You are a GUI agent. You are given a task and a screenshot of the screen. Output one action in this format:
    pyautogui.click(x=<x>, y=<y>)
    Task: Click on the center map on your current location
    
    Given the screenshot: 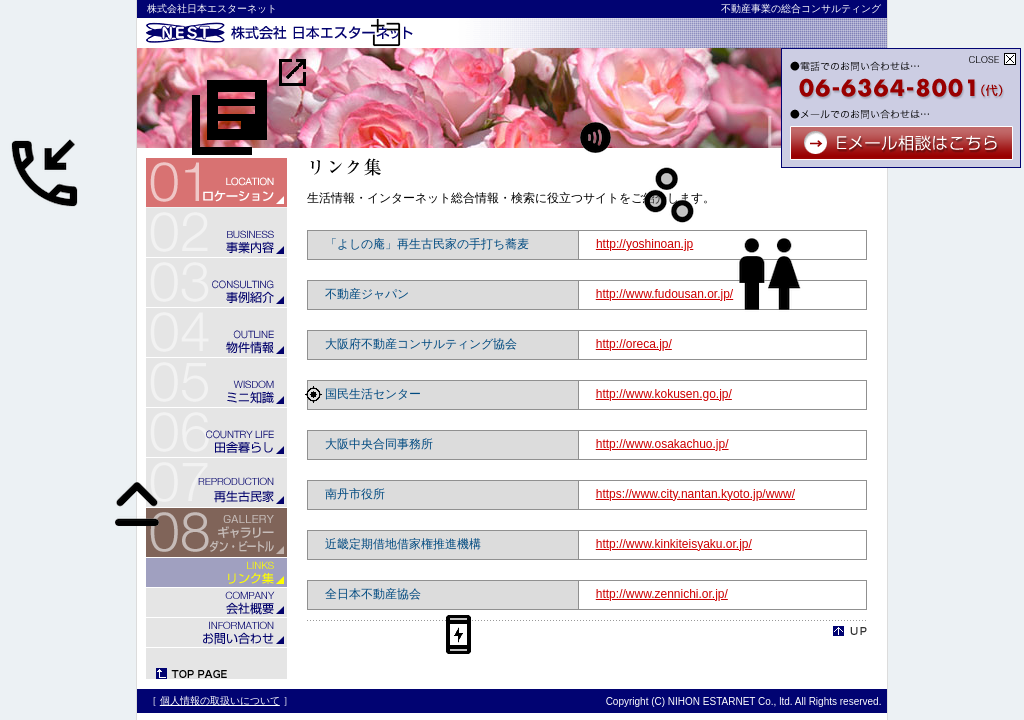 What is the action you would take?
    pyautogui.click(x=313, y=394)
    